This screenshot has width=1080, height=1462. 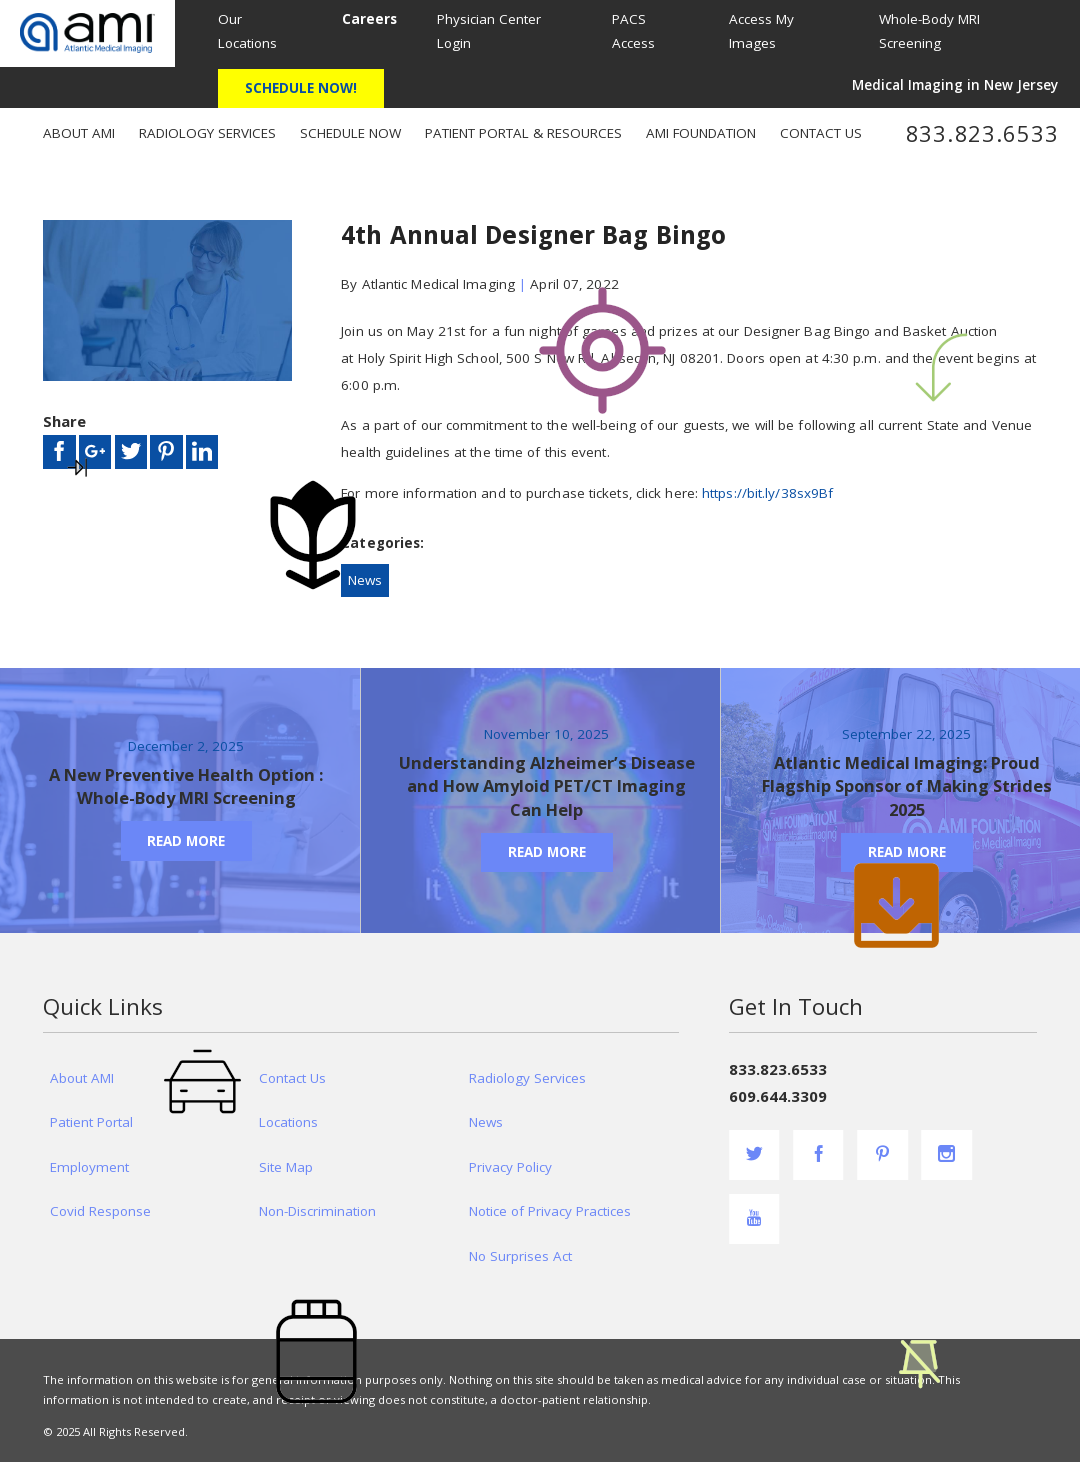 What do you see at coordinates (77, 467) in the screenshot?
I see `skip to end of content` at bounding box center [77, 467].